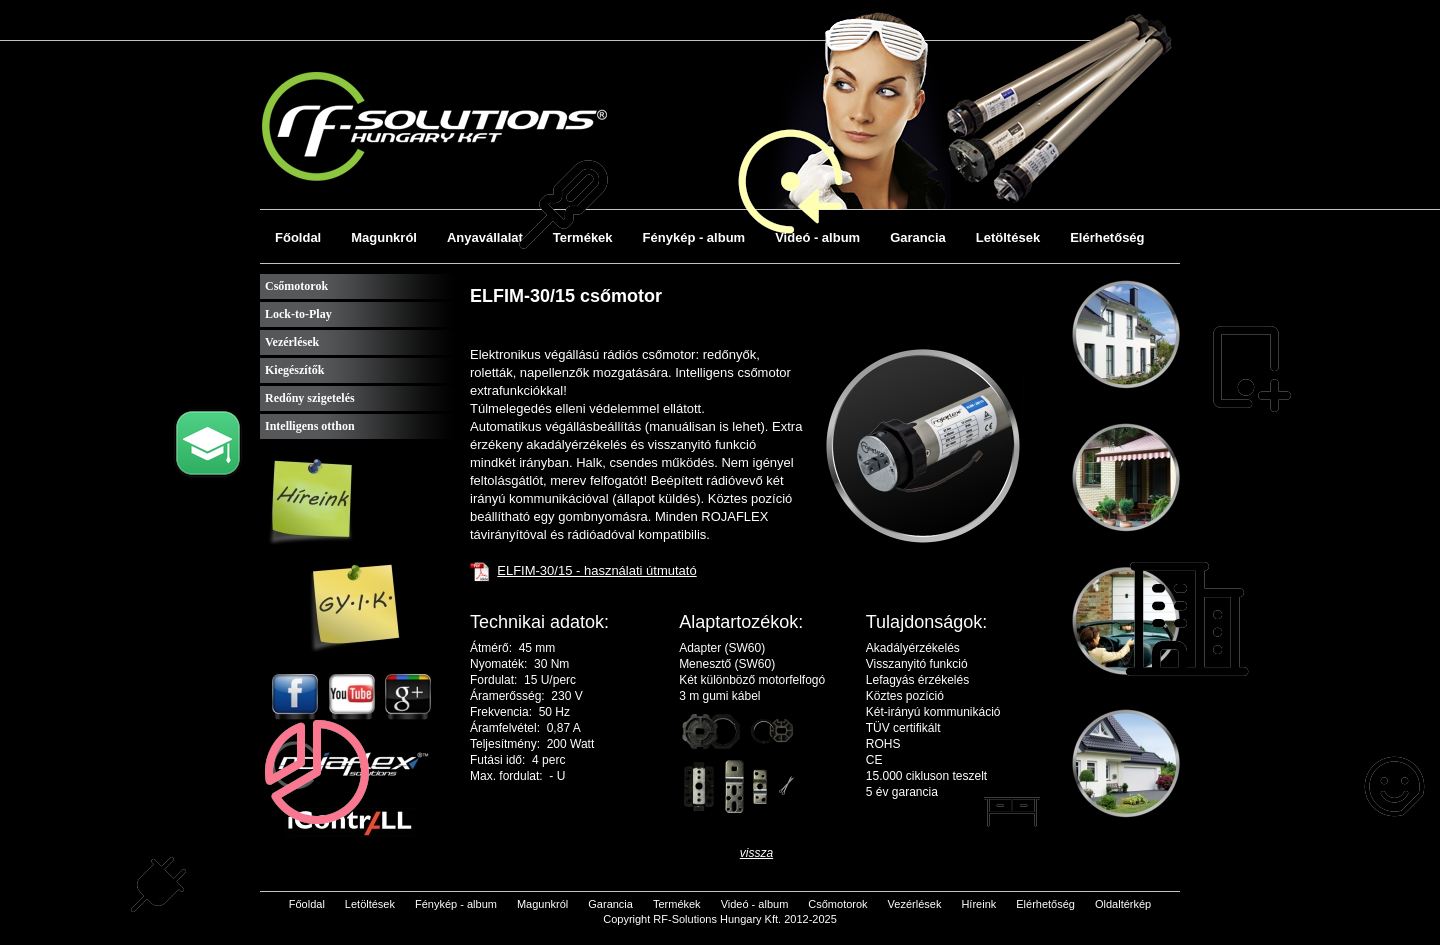  What do you see at coordinates (563, 204) in the screenshot?
I see `access settings or configuration options` at bounding box center [563, 204].